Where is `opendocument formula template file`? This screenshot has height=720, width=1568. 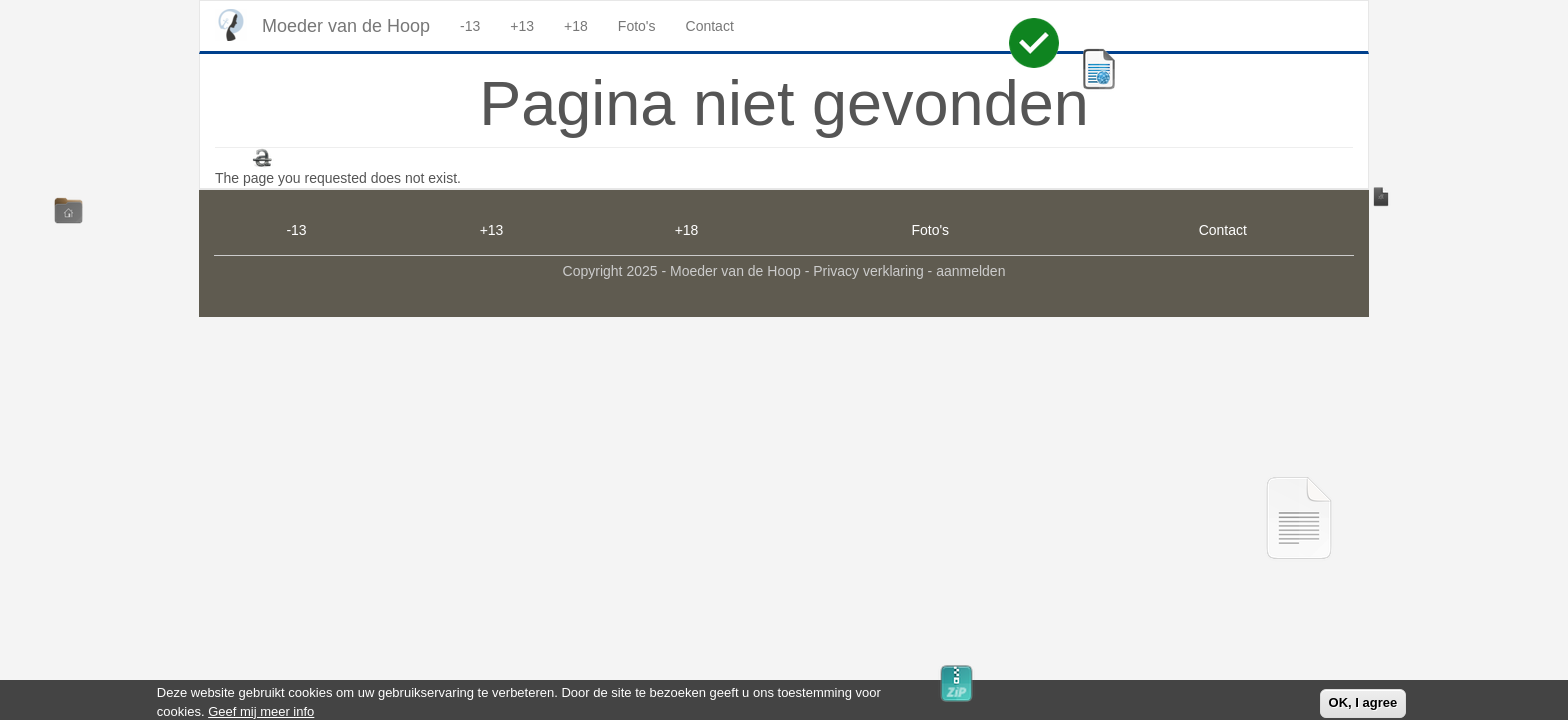 opendocument formula template file is located at coordinates (1381, 197).